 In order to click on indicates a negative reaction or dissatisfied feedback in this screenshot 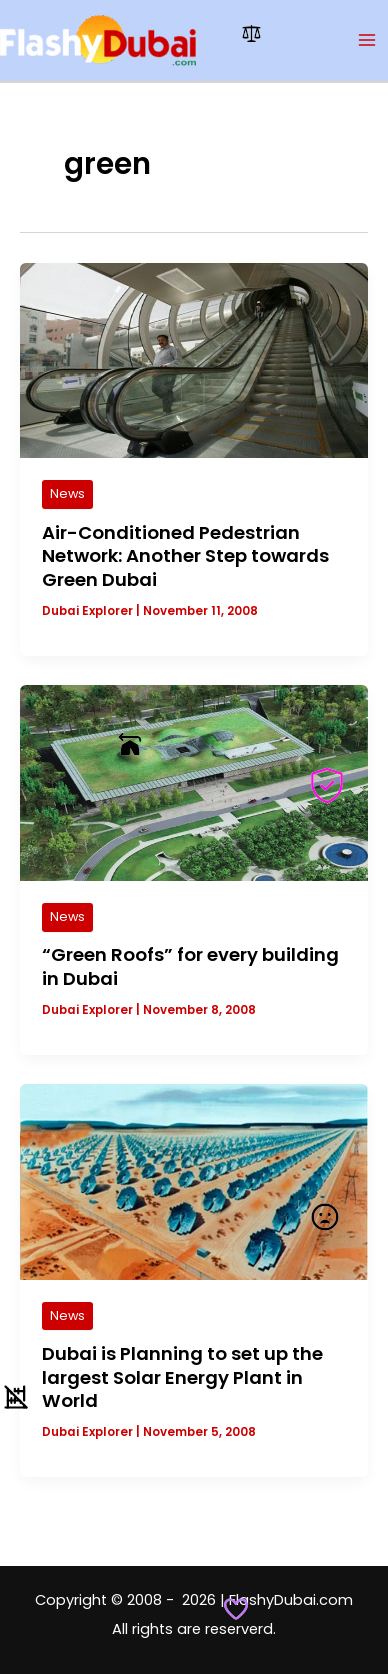, I will do `click(325, 1217)`.